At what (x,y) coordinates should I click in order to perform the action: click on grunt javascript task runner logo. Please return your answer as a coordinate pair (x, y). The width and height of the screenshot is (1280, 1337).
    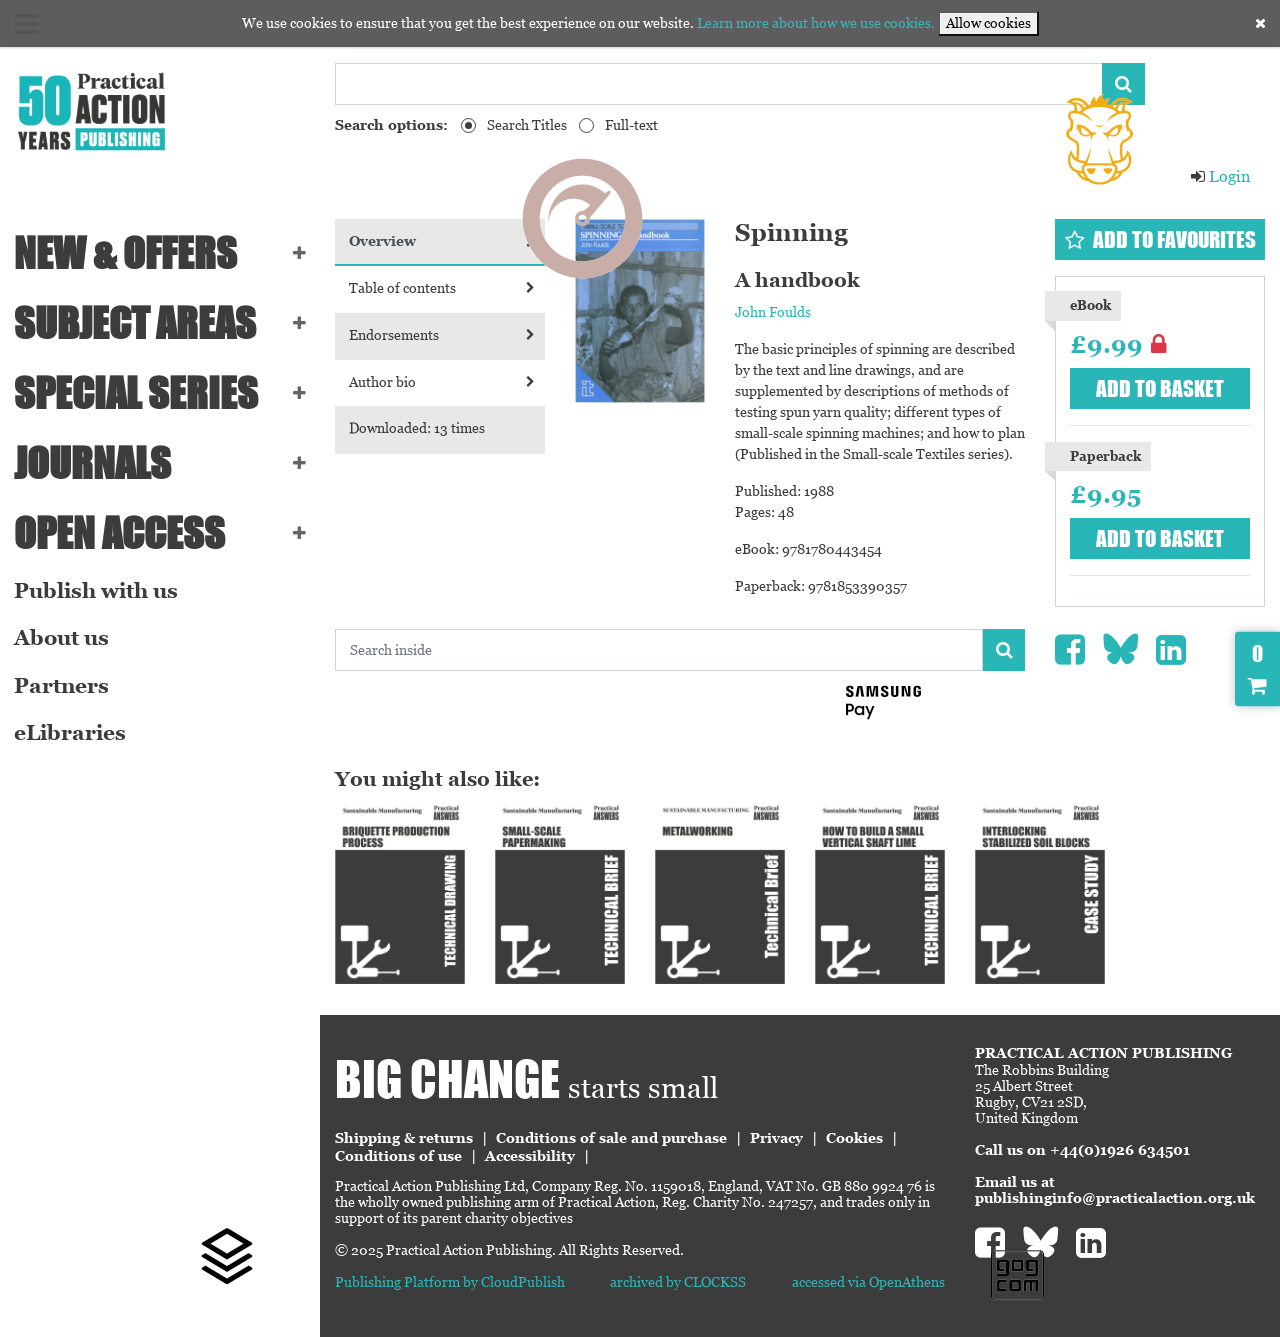
    Looking at the image, I should click on (1099, 139).